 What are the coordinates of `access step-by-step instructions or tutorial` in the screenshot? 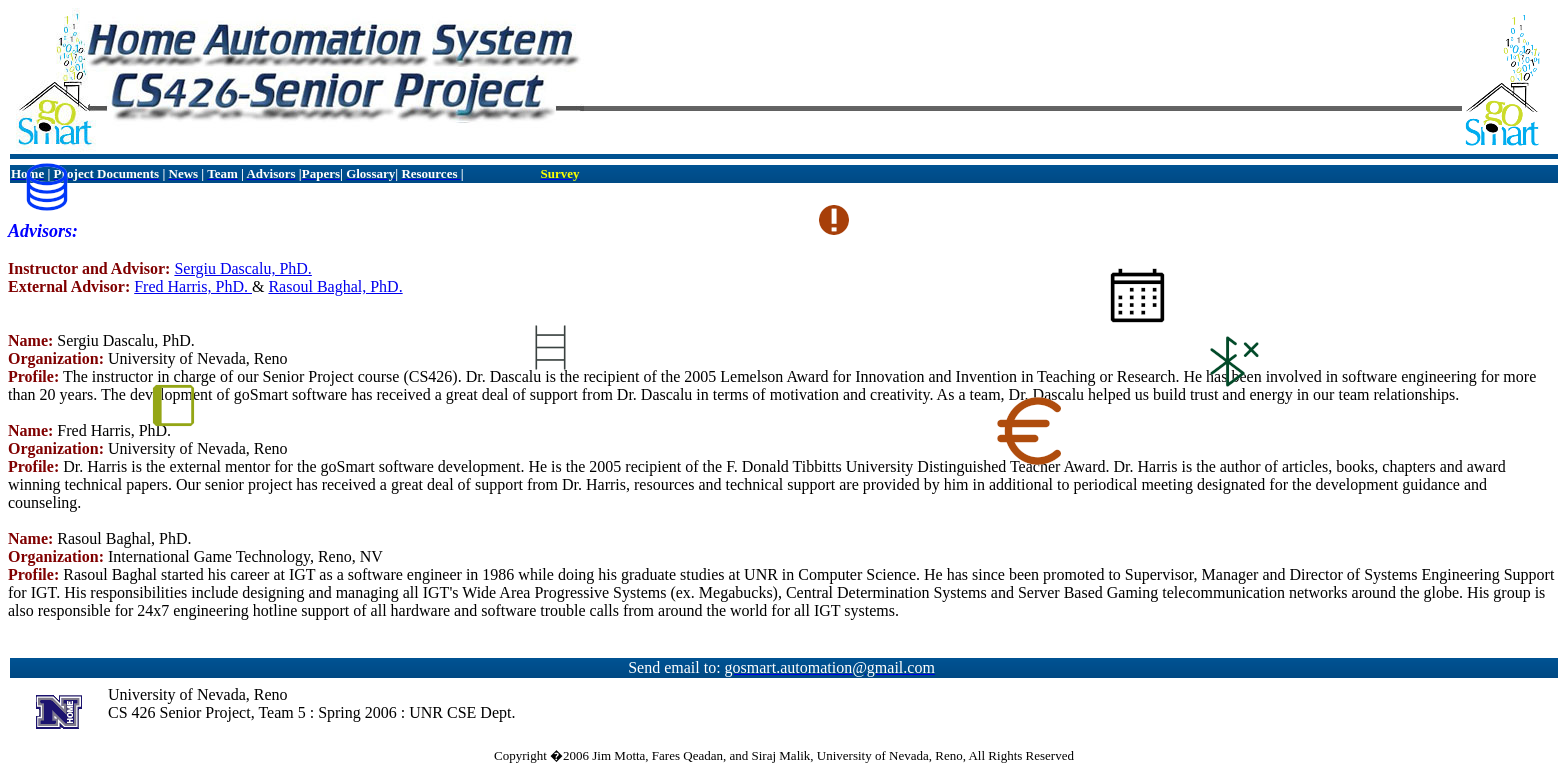 It's located at (550, 347).